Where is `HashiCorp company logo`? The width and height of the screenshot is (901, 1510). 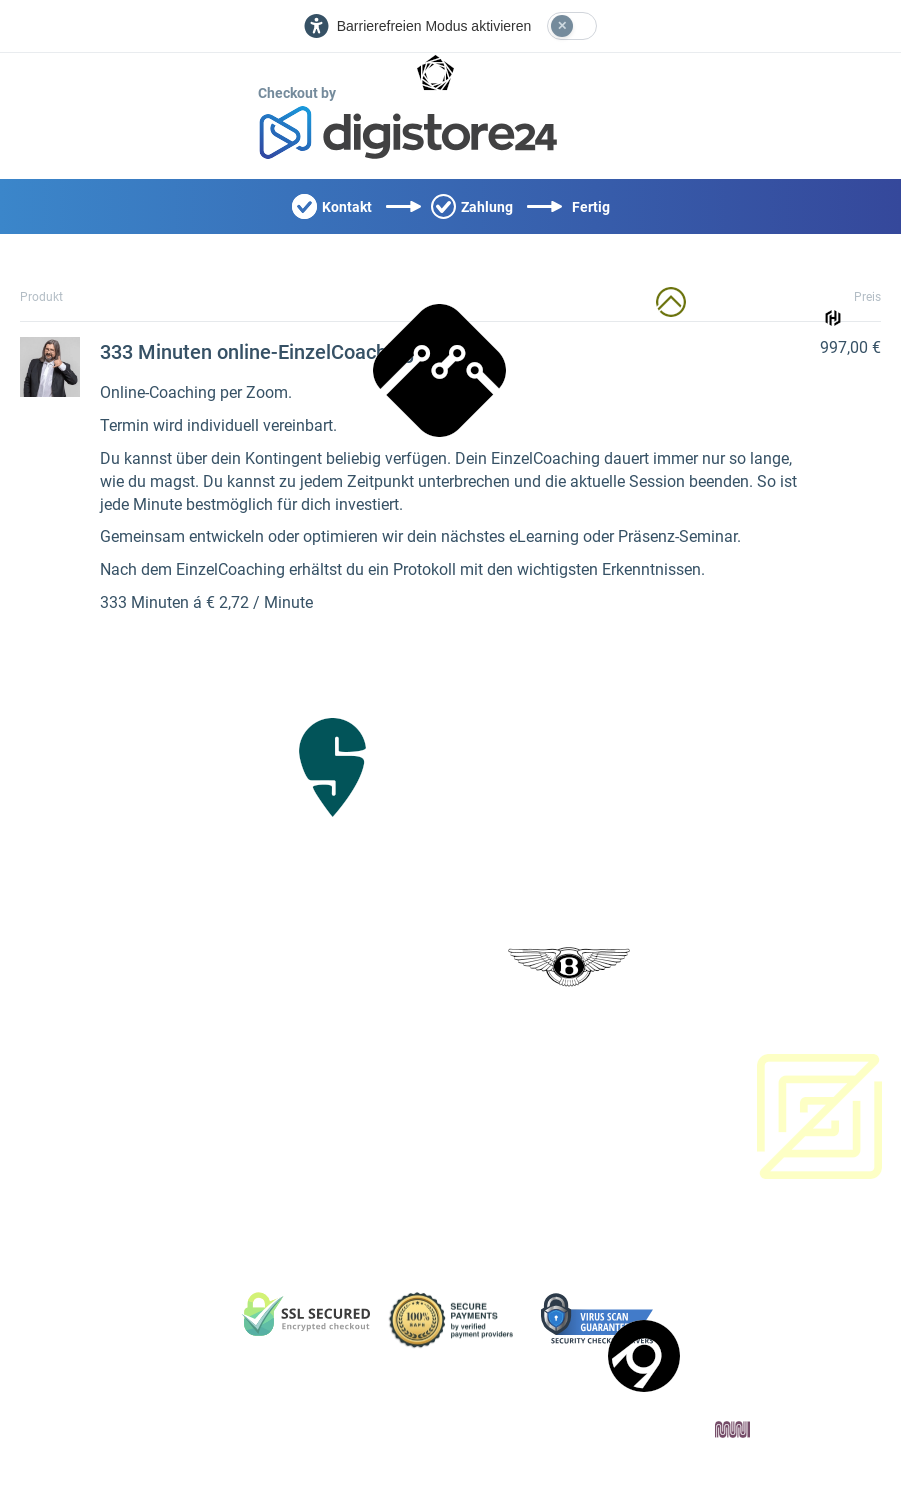
HashiCorp company logo is located at coordinates (833, 318).